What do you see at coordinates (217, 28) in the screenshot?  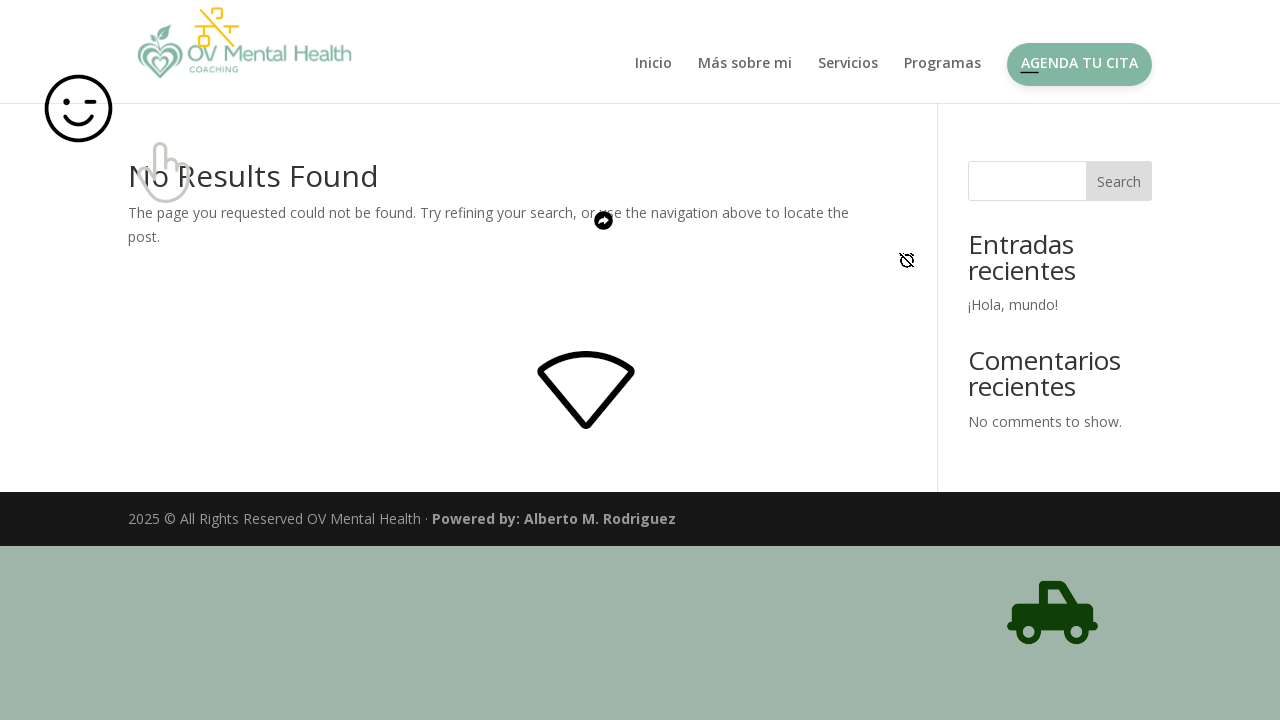 I see `network connection unavailable` at bounding box center [217, 28].